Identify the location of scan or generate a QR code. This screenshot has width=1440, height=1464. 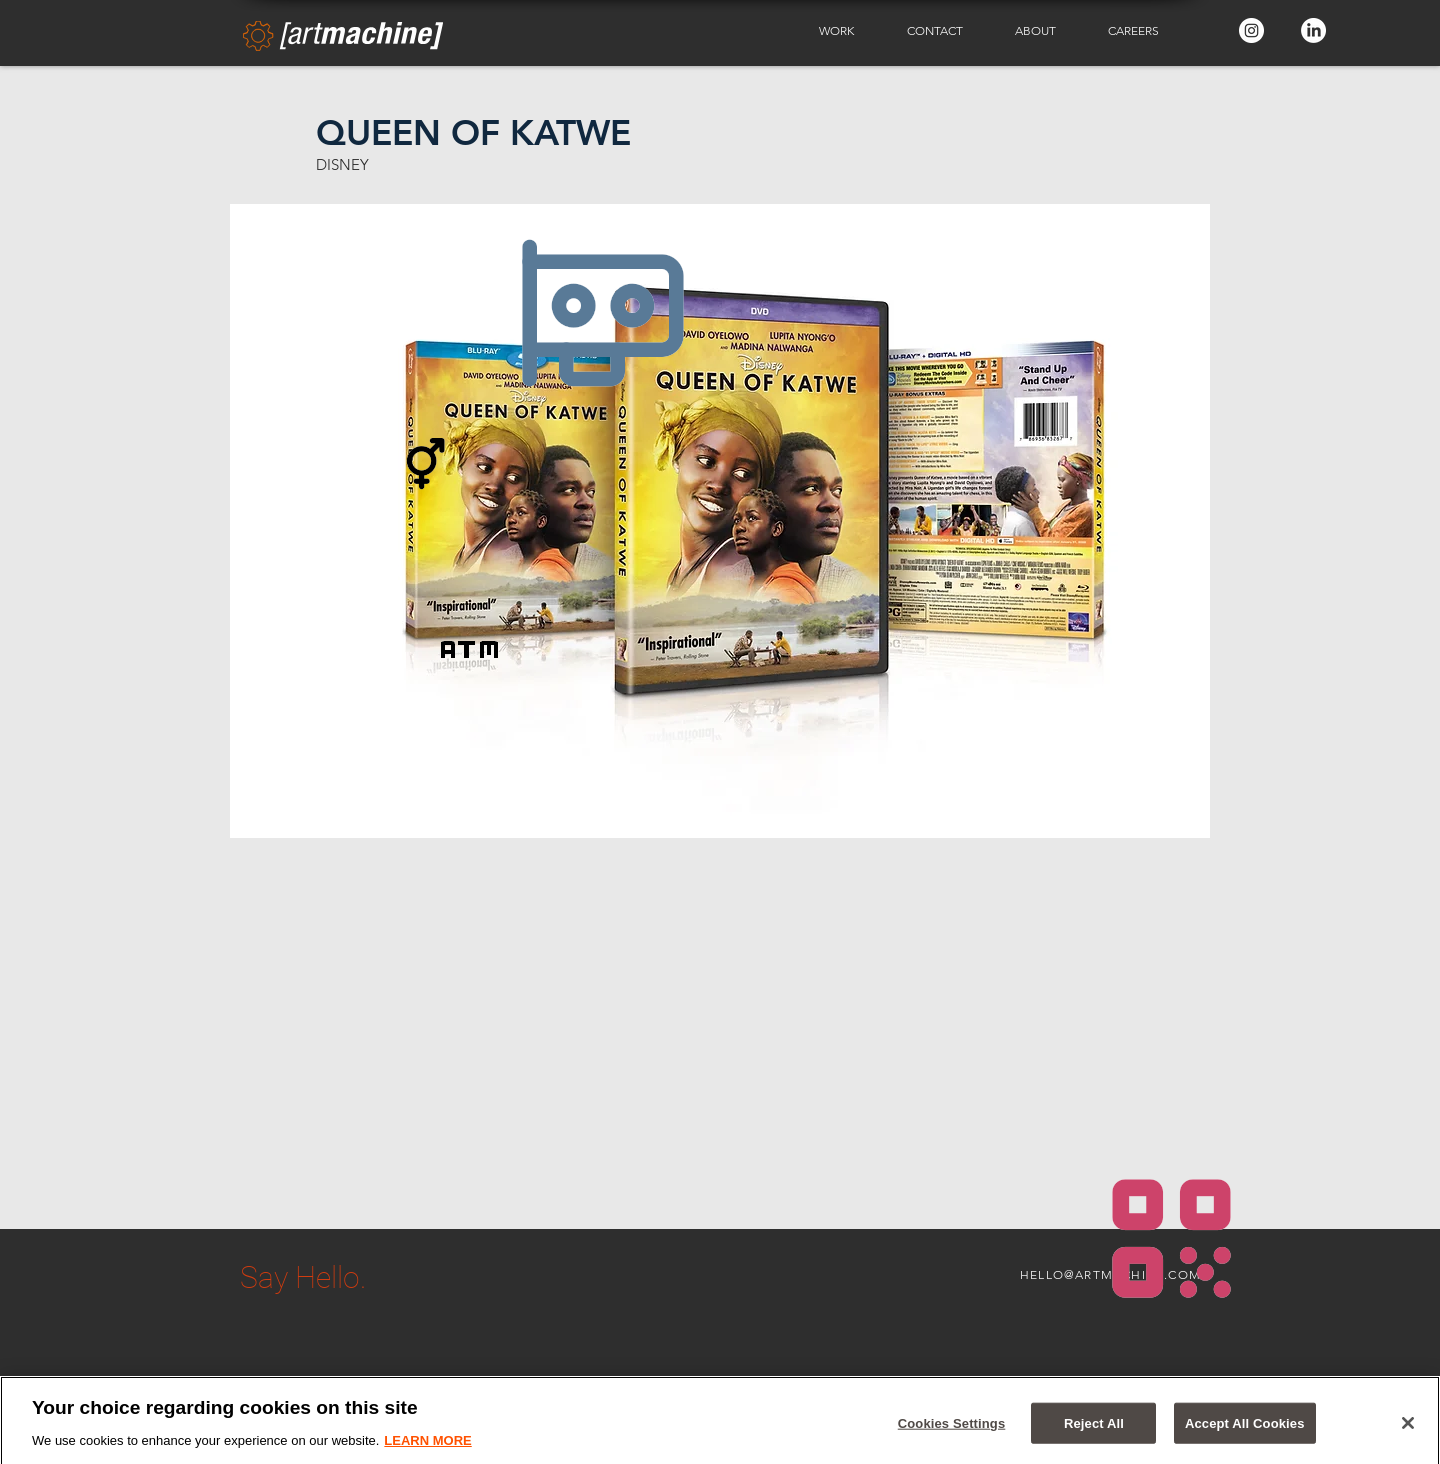
(1171, 1238).